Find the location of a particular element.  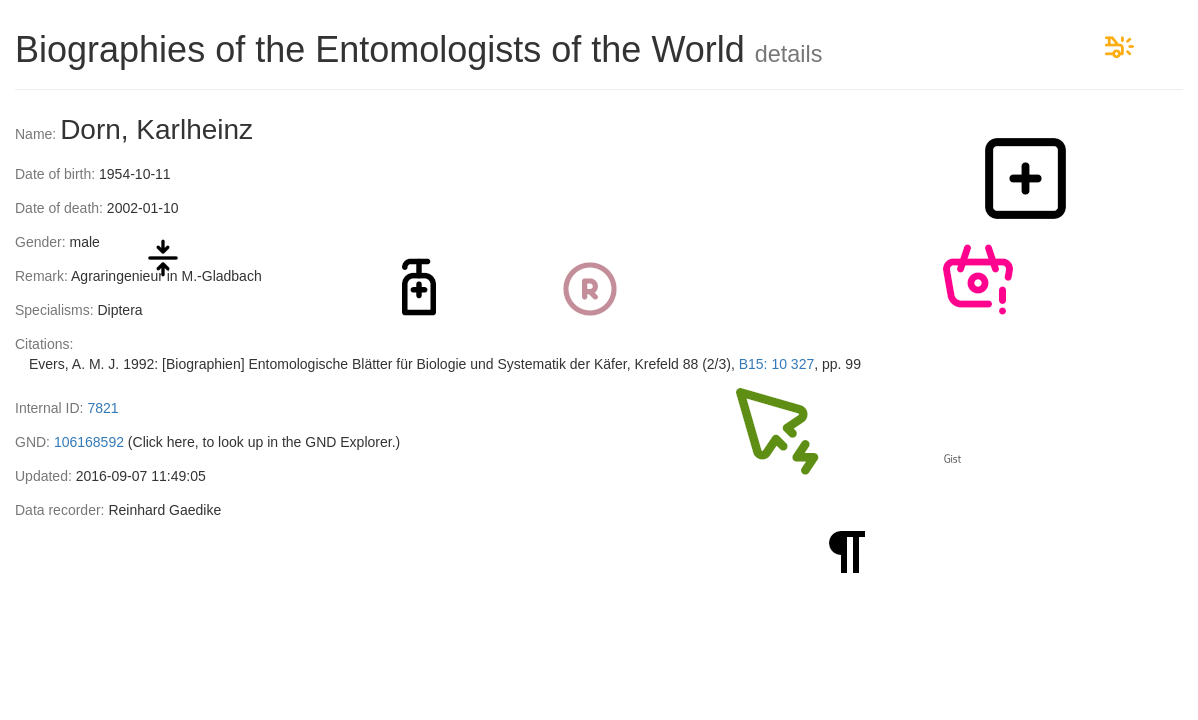

toggle paragraph formatting options is located at coordinates (847, 552).